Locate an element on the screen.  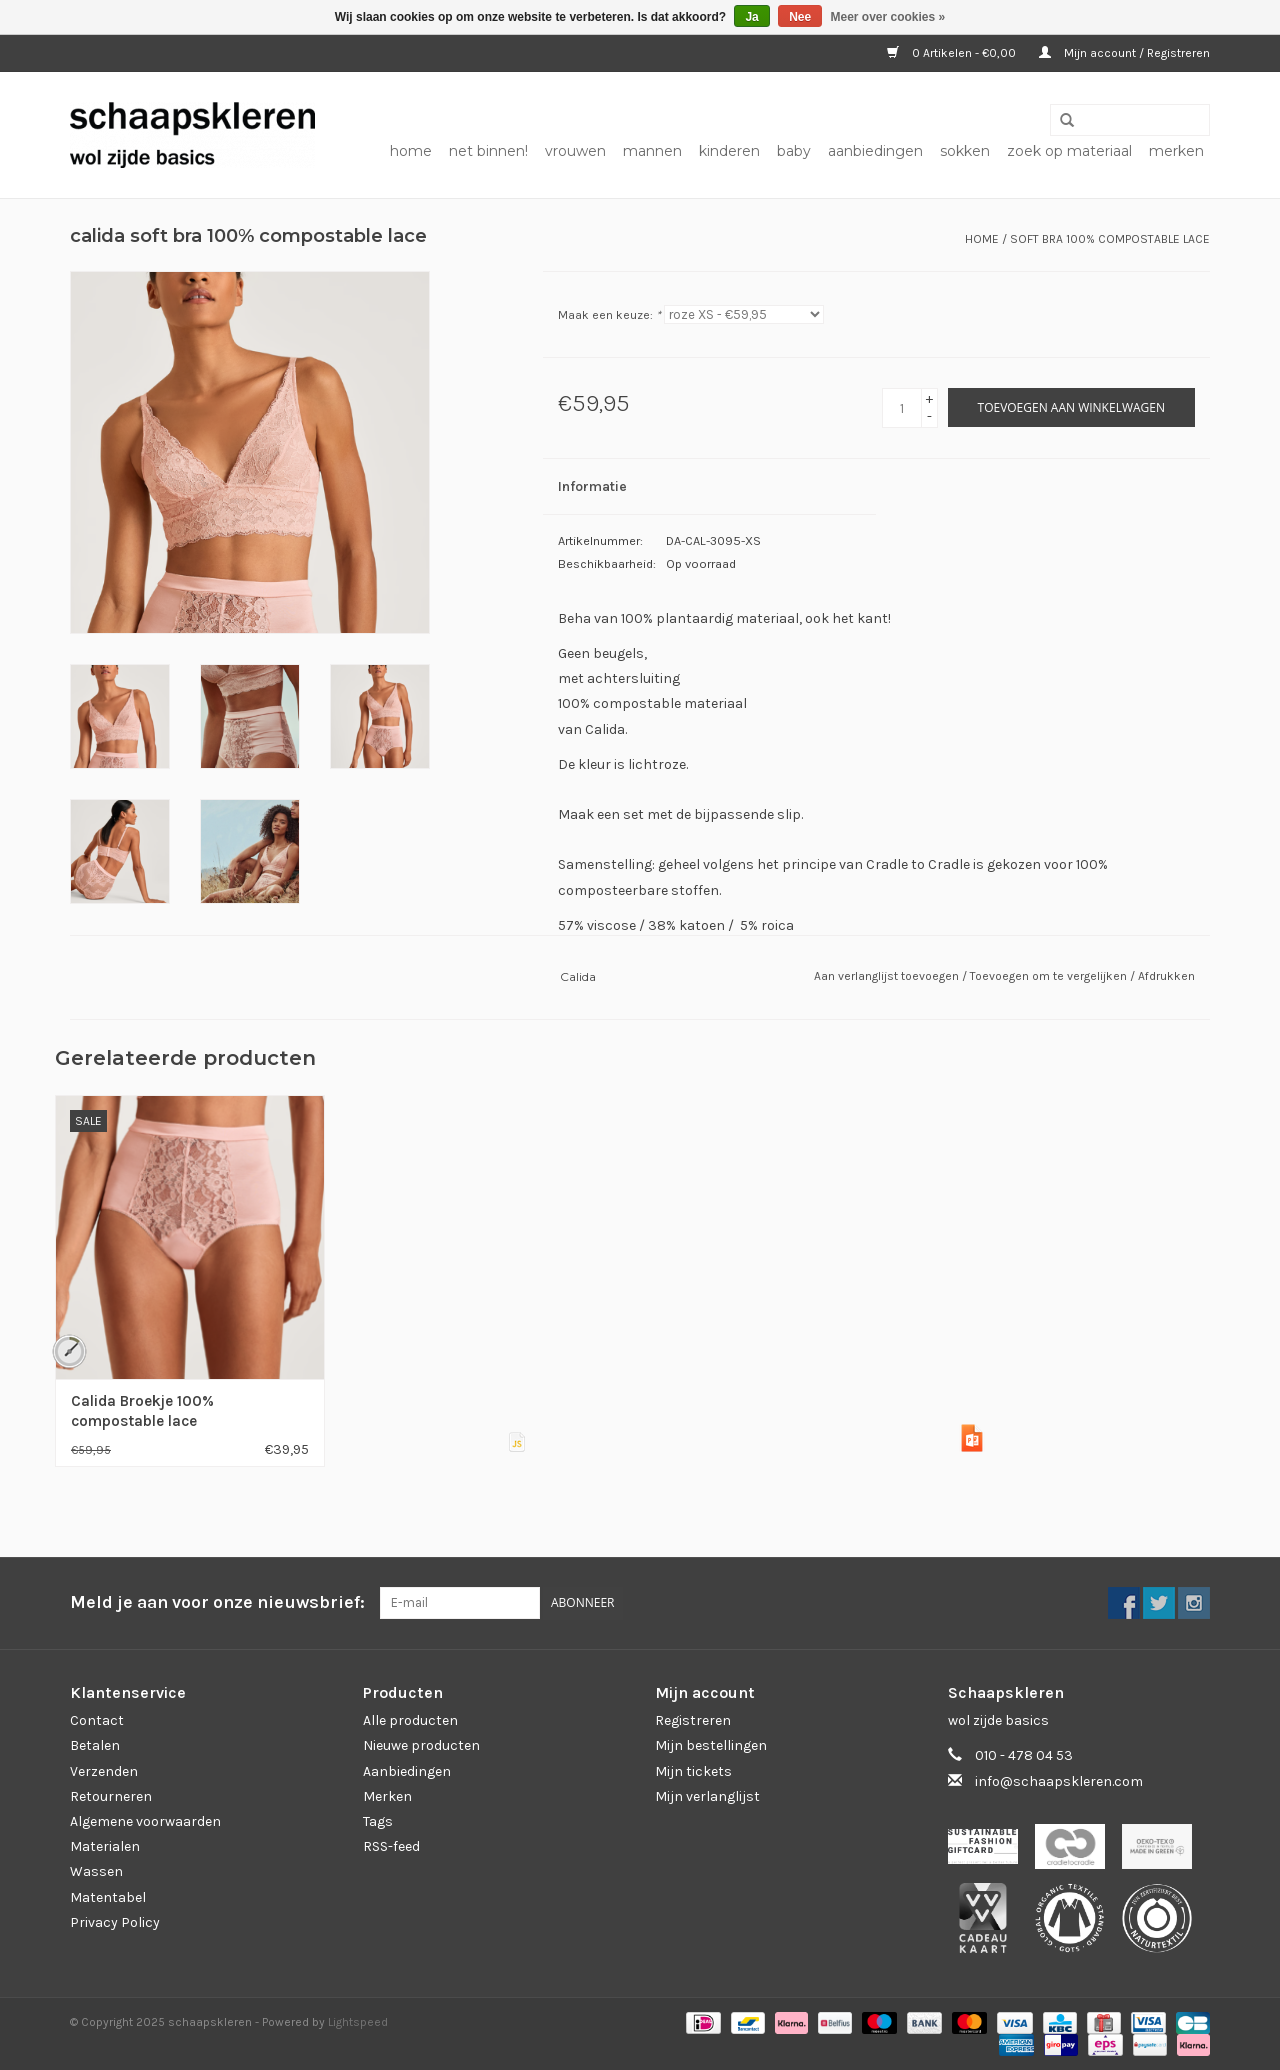
indicates a javascript source file is located at coordinates (517, 1442).